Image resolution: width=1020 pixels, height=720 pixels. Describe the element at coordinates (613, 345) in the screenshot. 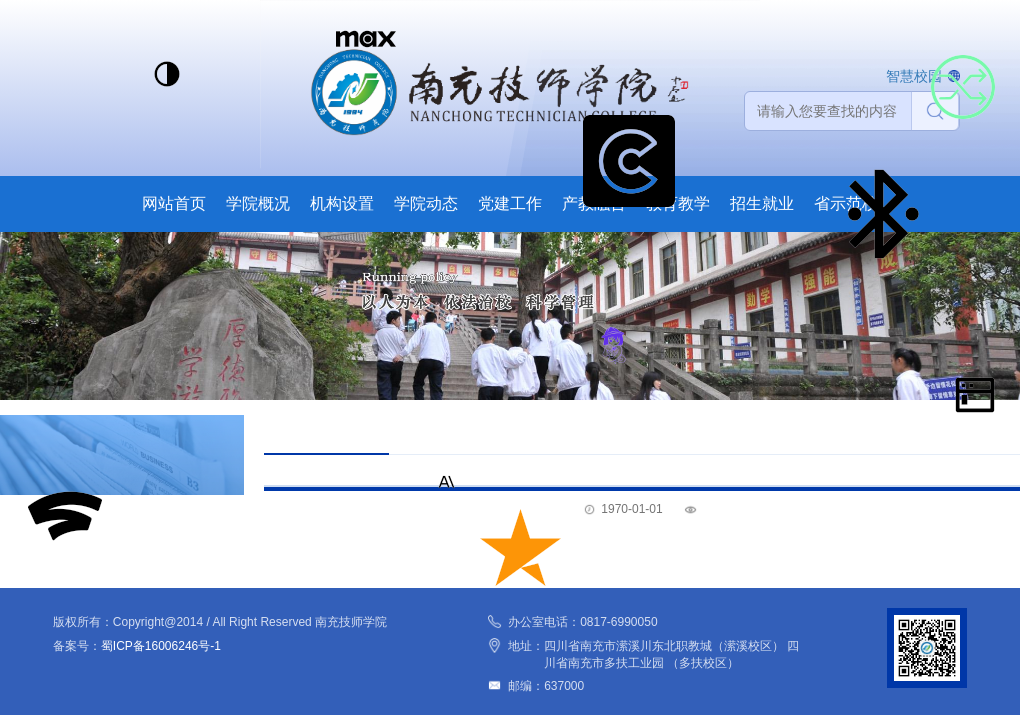

I see `launch ren'py visual novel engine` at that location.